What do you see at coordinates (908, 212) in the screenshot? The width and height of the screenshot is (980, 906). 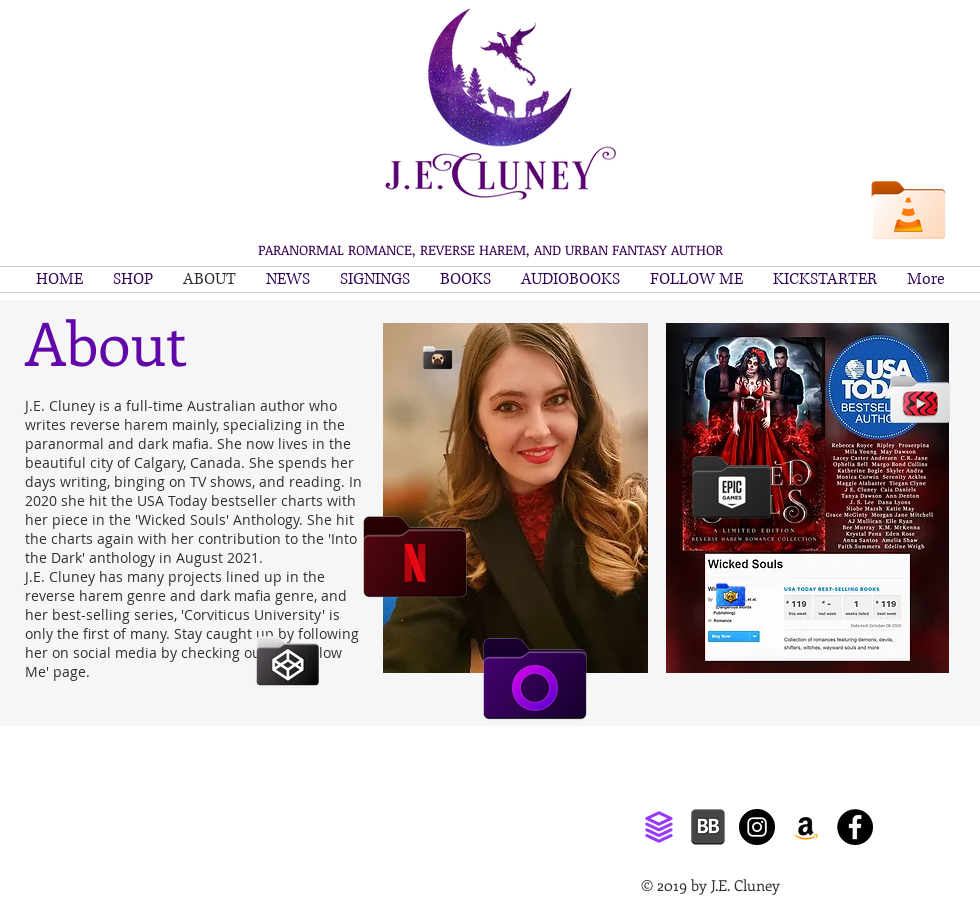 I see `open folder containing VLC media player files` at bounding box center [908, 212].